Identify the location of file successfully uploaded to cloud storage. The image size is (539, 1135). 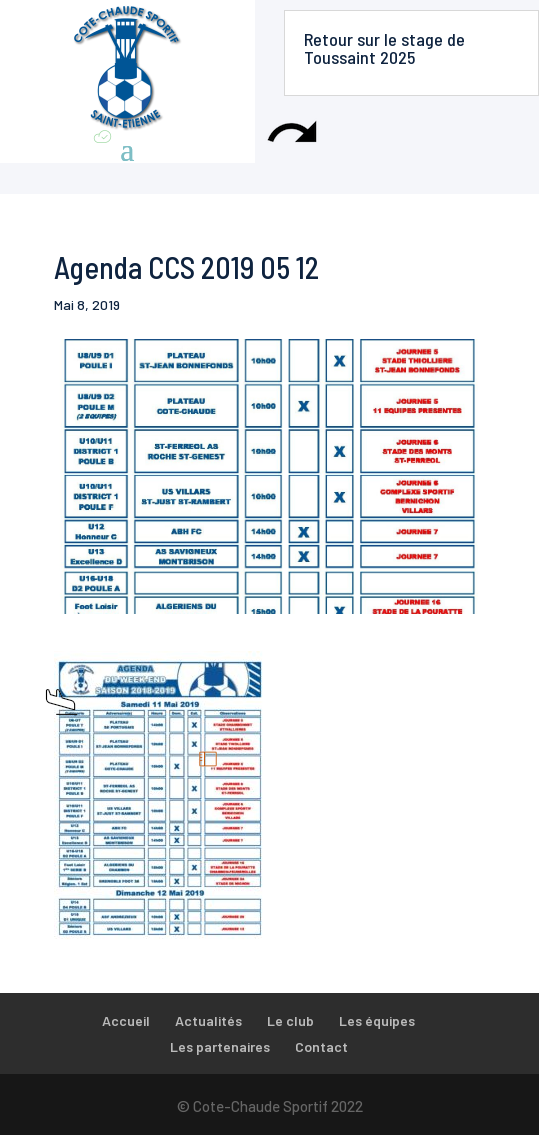
(102, 136).